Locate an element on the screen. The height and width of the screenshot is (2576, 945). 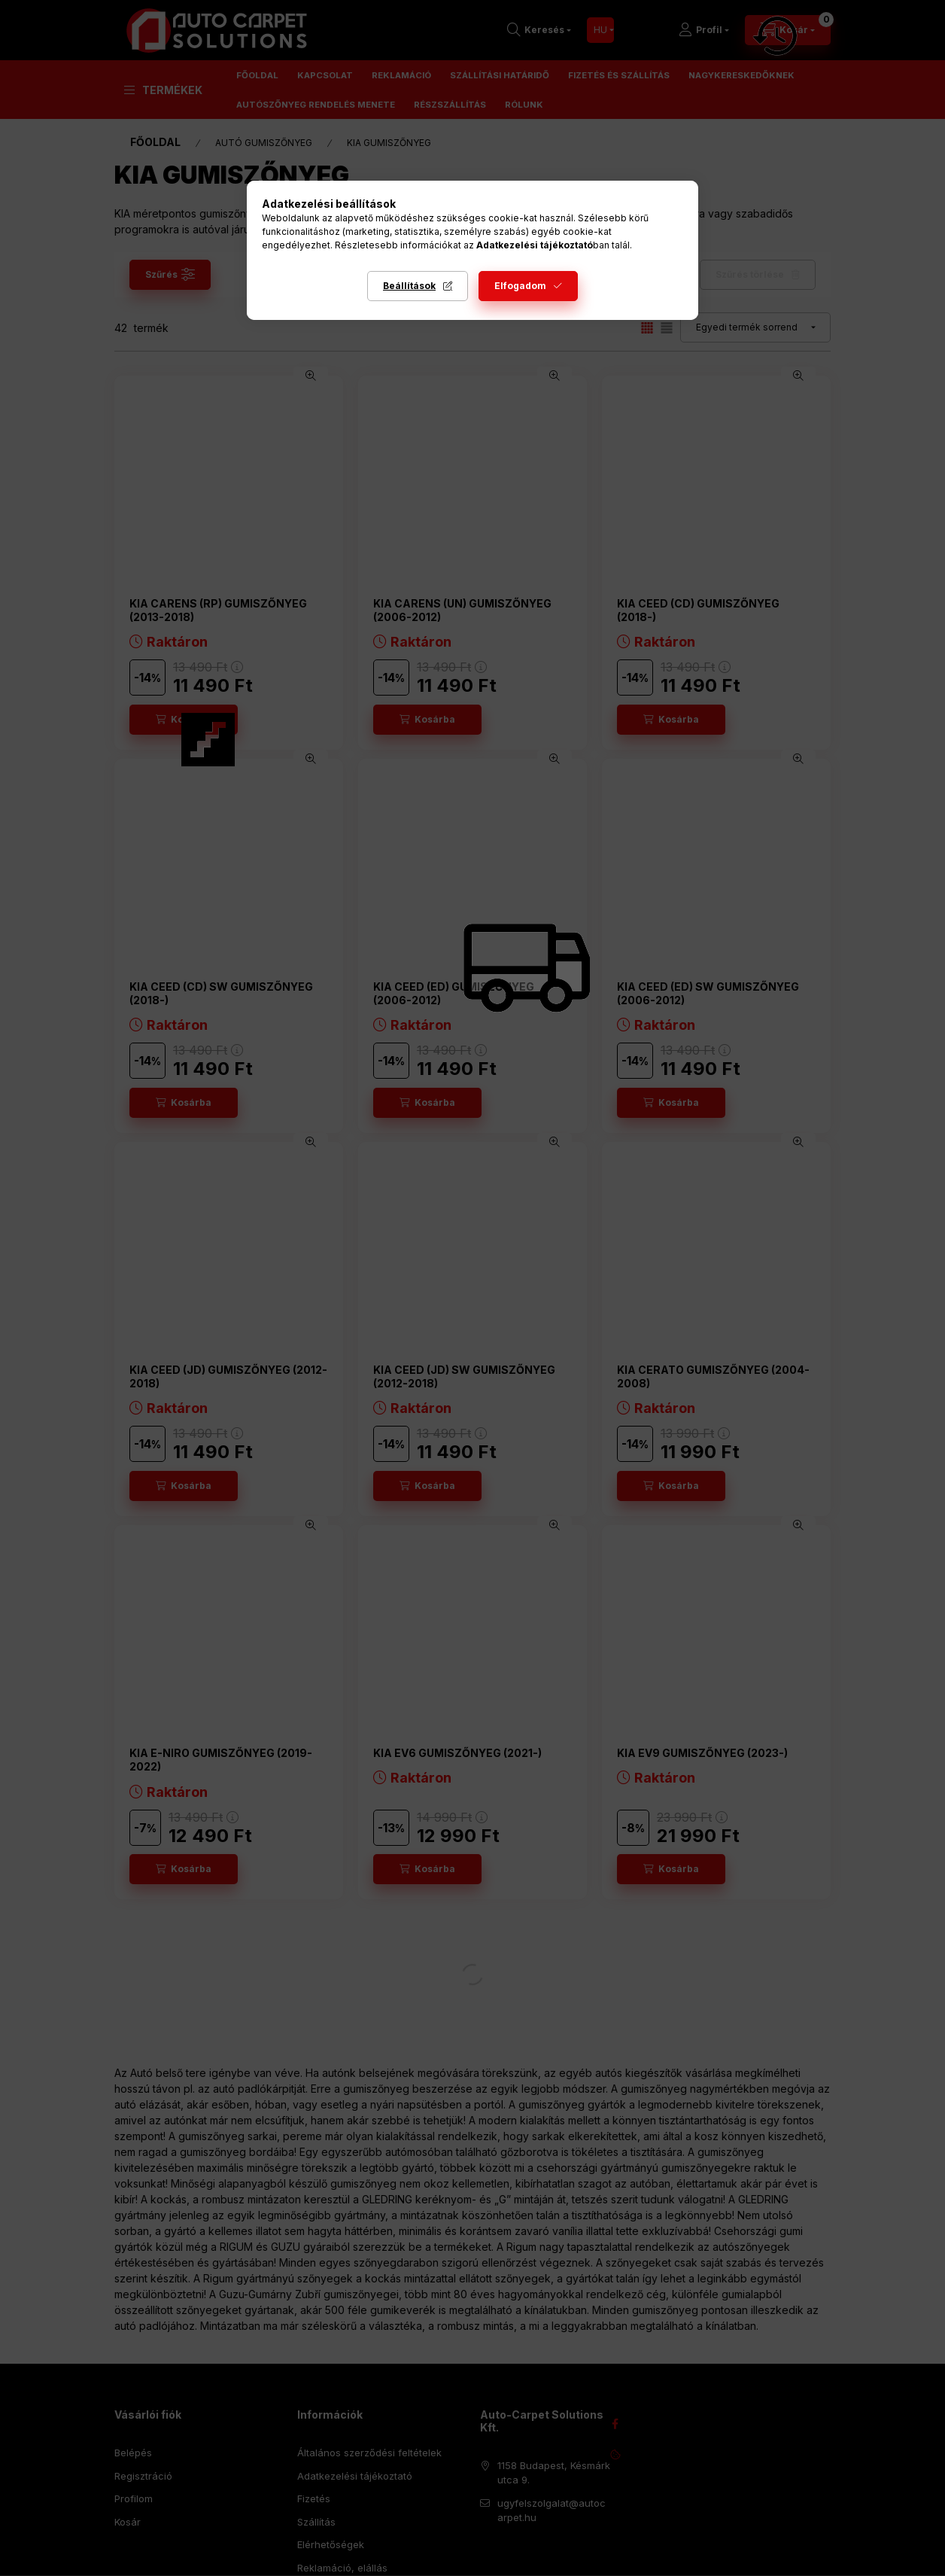
indicates stairs or stairway access is located at coordinates (208, 739).